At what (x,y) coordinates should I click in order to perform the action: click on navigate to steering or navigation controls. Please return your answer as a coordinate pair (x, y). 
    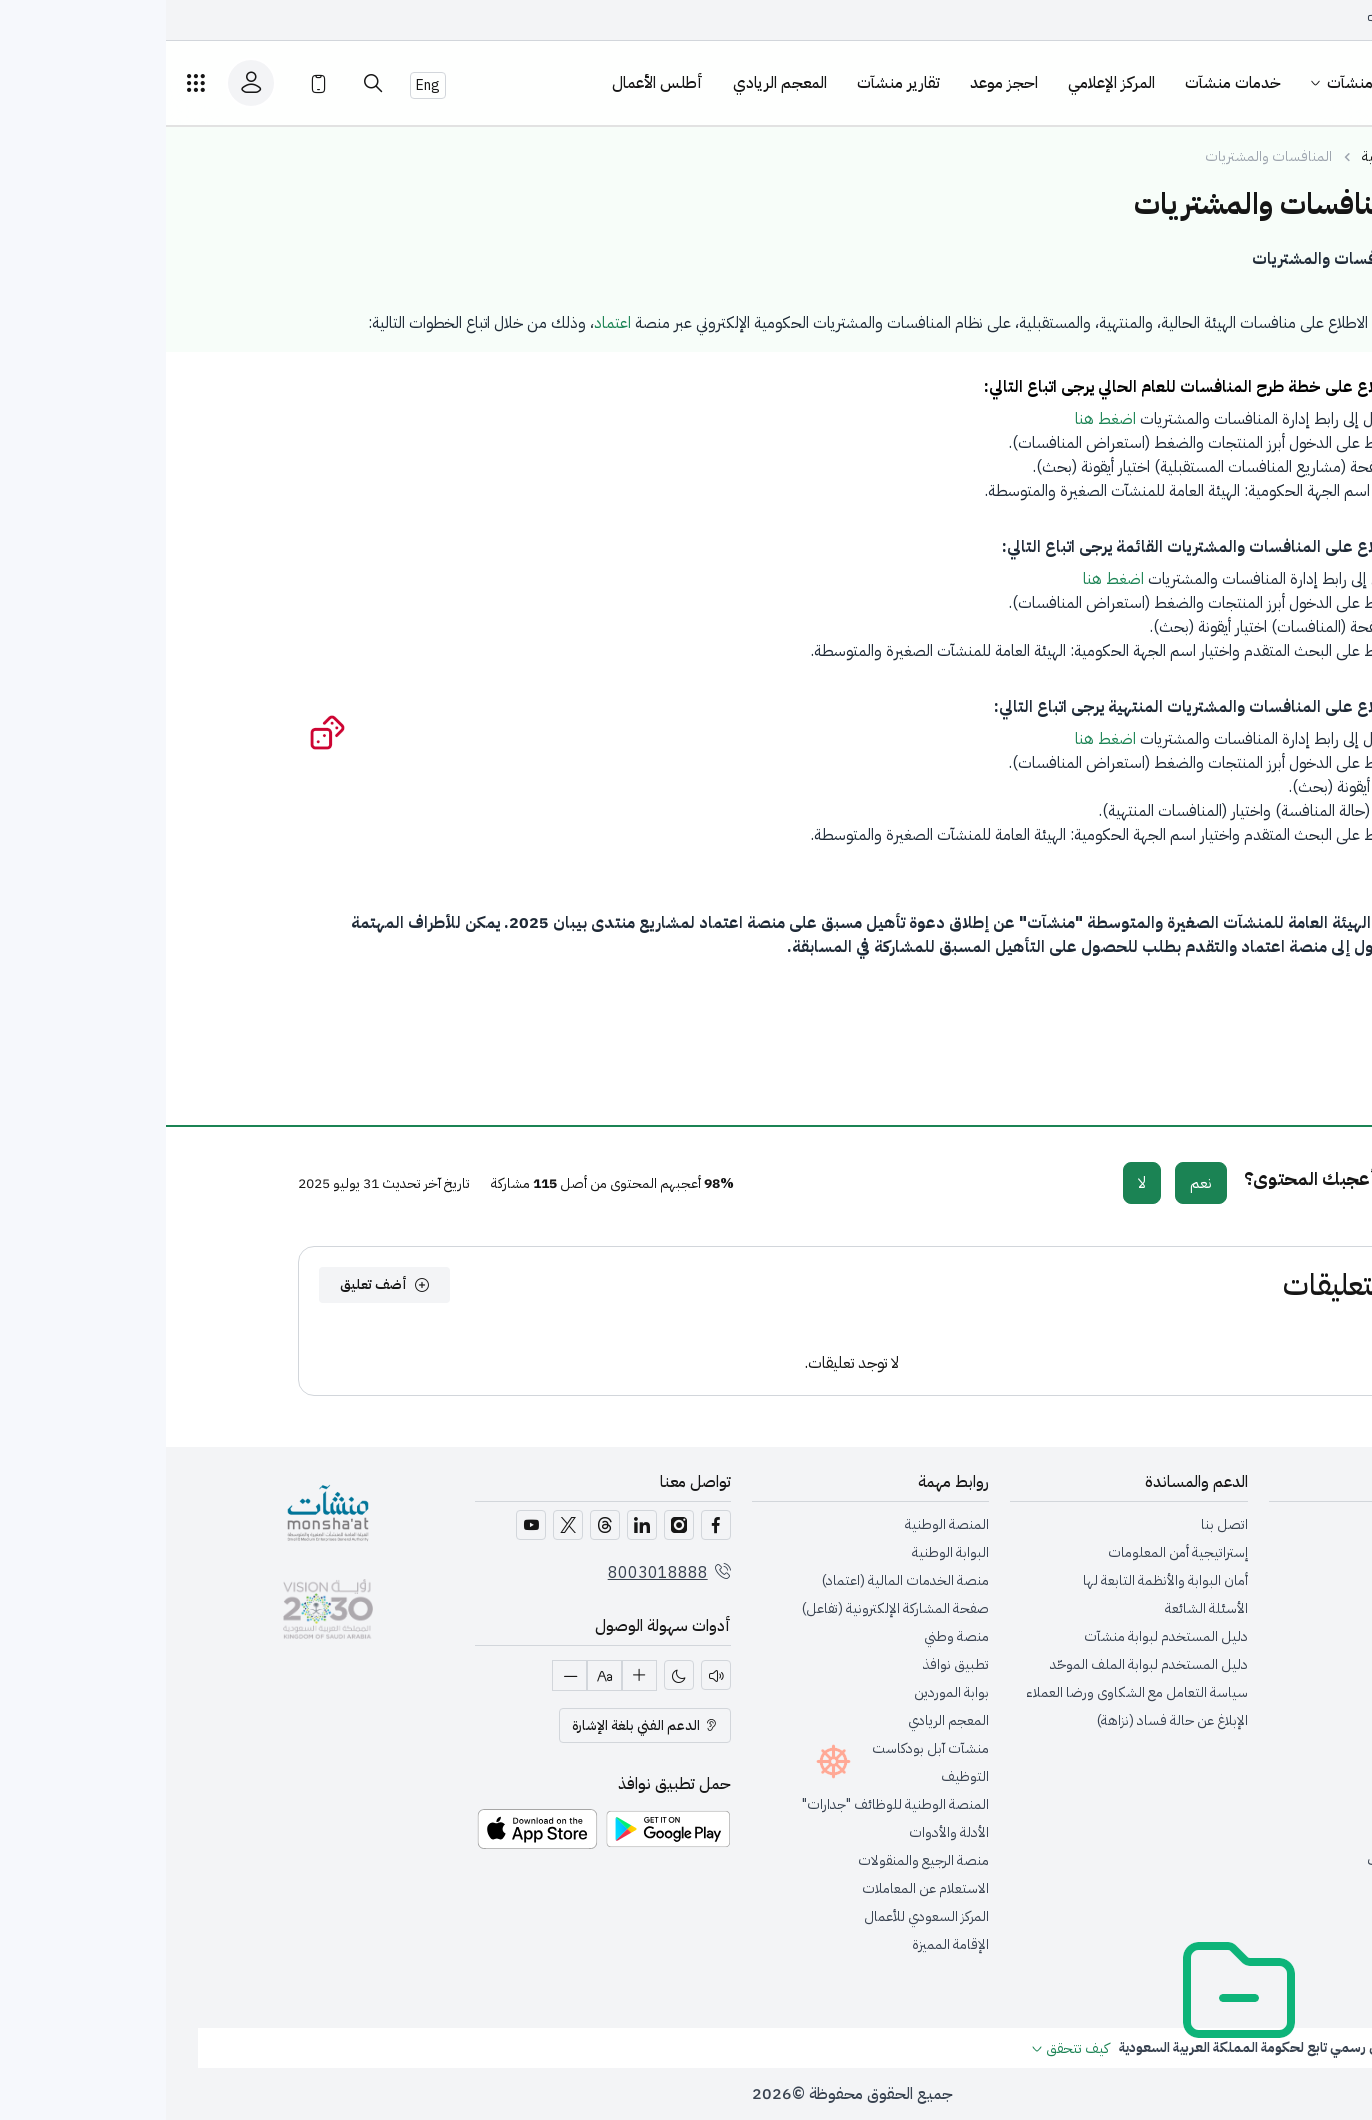
    Looking at the image, I should click on (833, 1761).